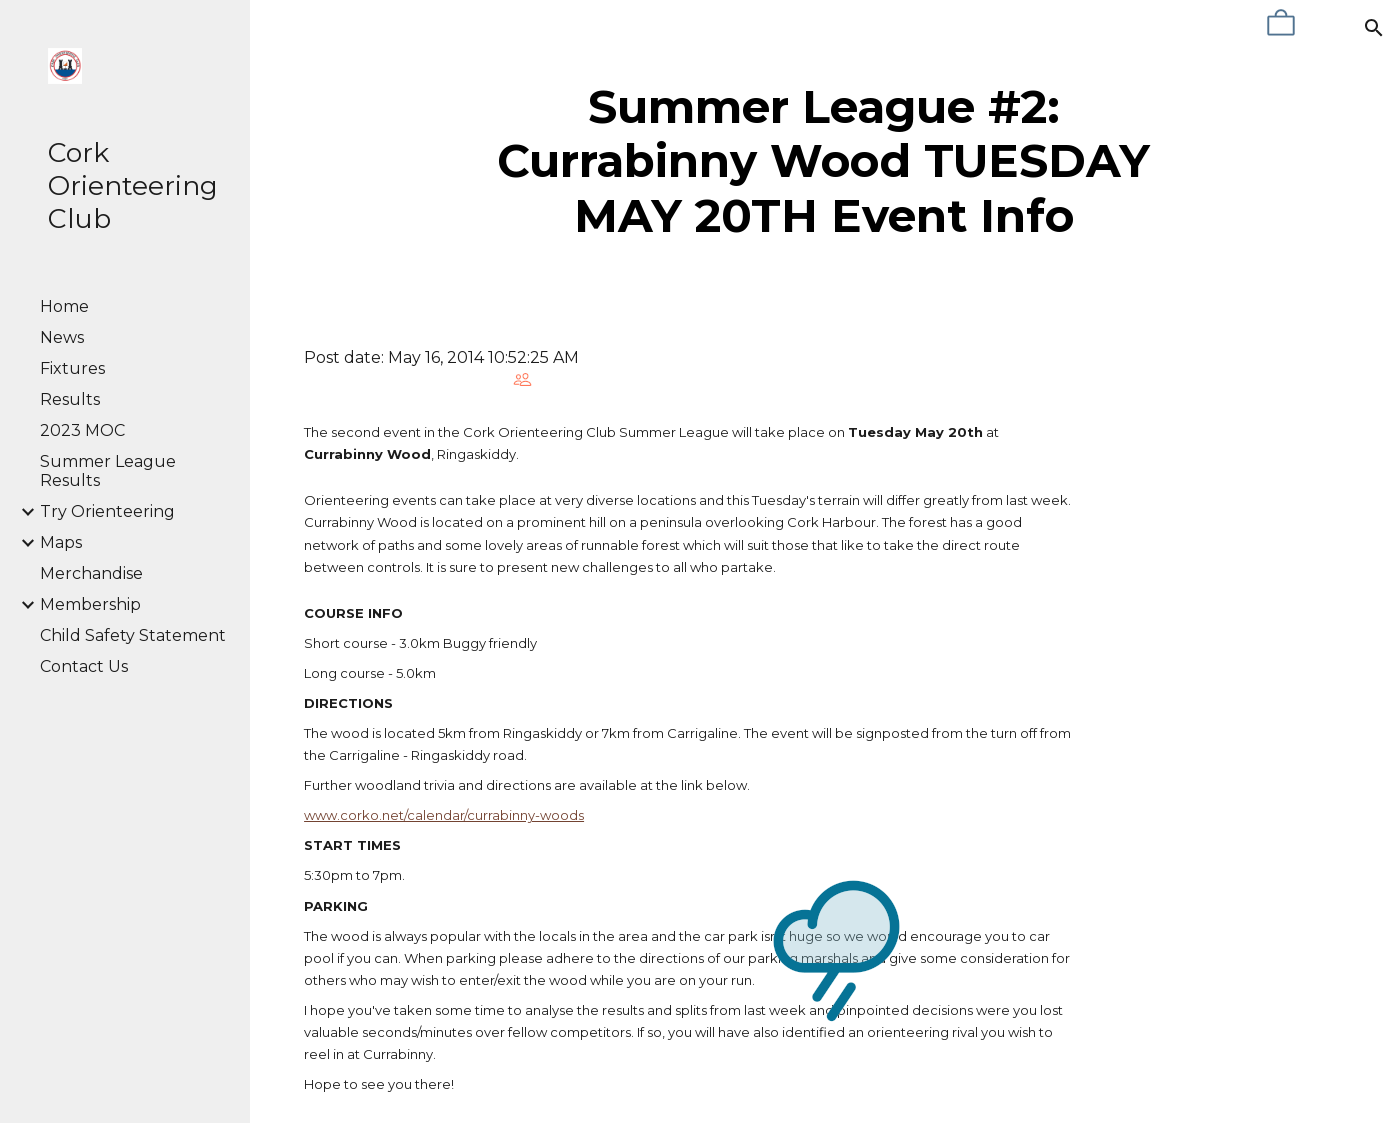 Image resolution: width=1398 pixels, height=1123 pixels. I want to click on view your shopping bag, so click(1281, 24).